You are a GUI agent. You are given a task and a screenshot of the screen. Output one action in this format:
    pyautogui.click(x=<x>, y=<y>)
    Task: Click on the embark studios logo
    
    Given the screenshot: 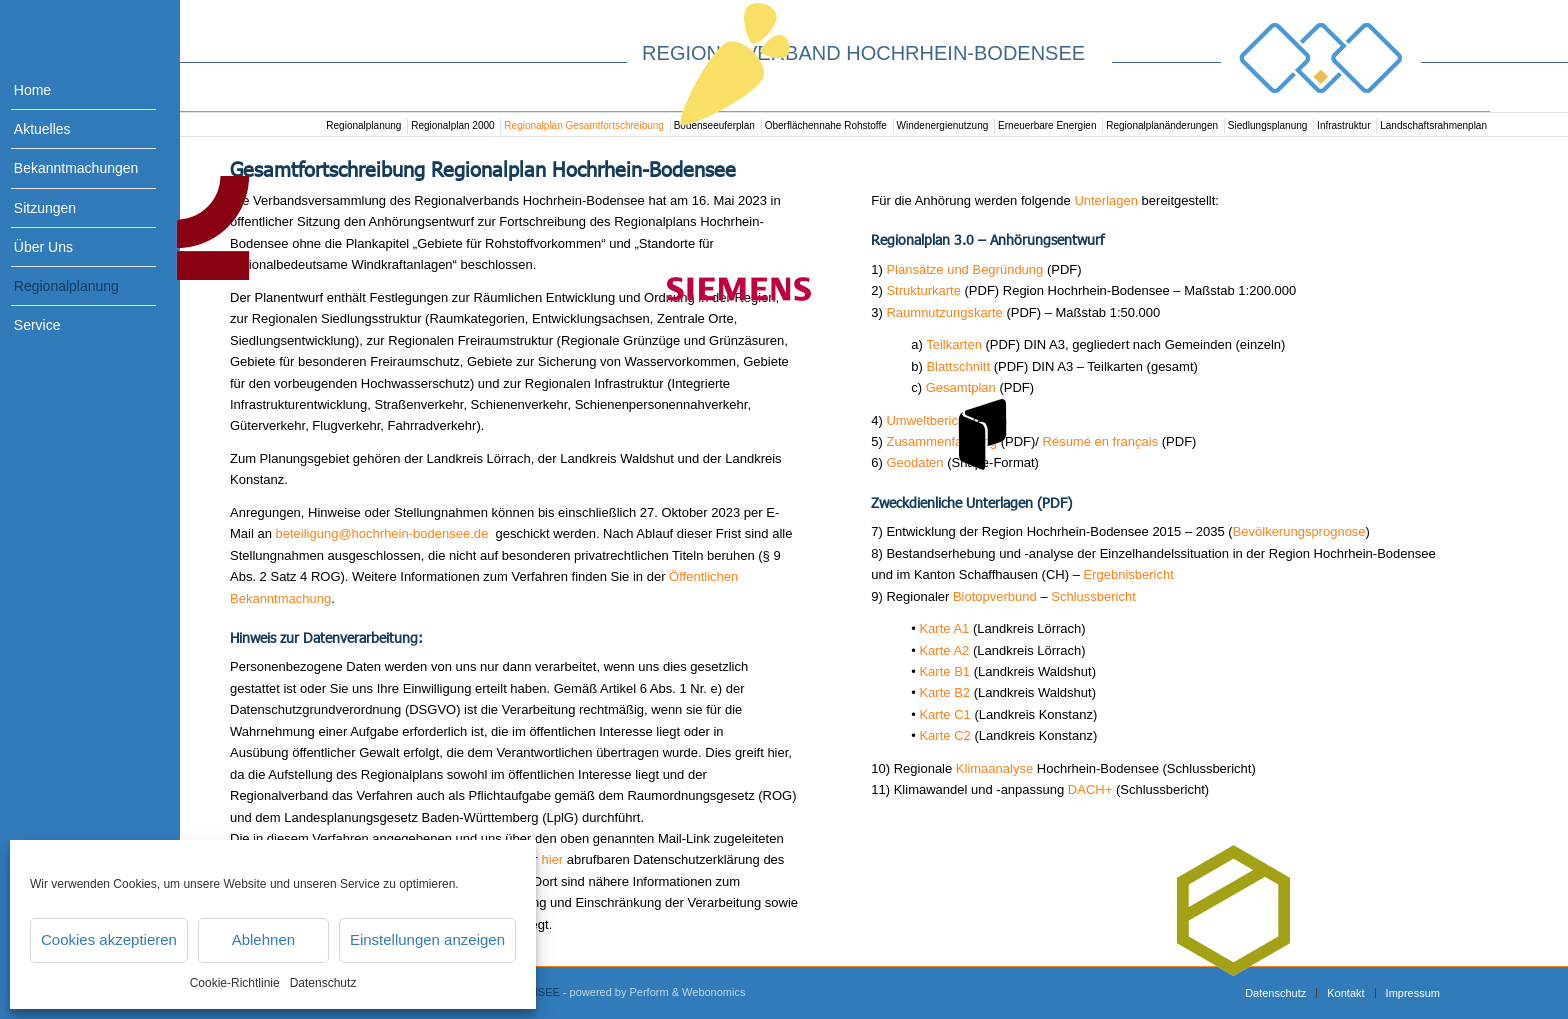 What is the action you would take?
    pyautogui.click(x=213, y=228)
    